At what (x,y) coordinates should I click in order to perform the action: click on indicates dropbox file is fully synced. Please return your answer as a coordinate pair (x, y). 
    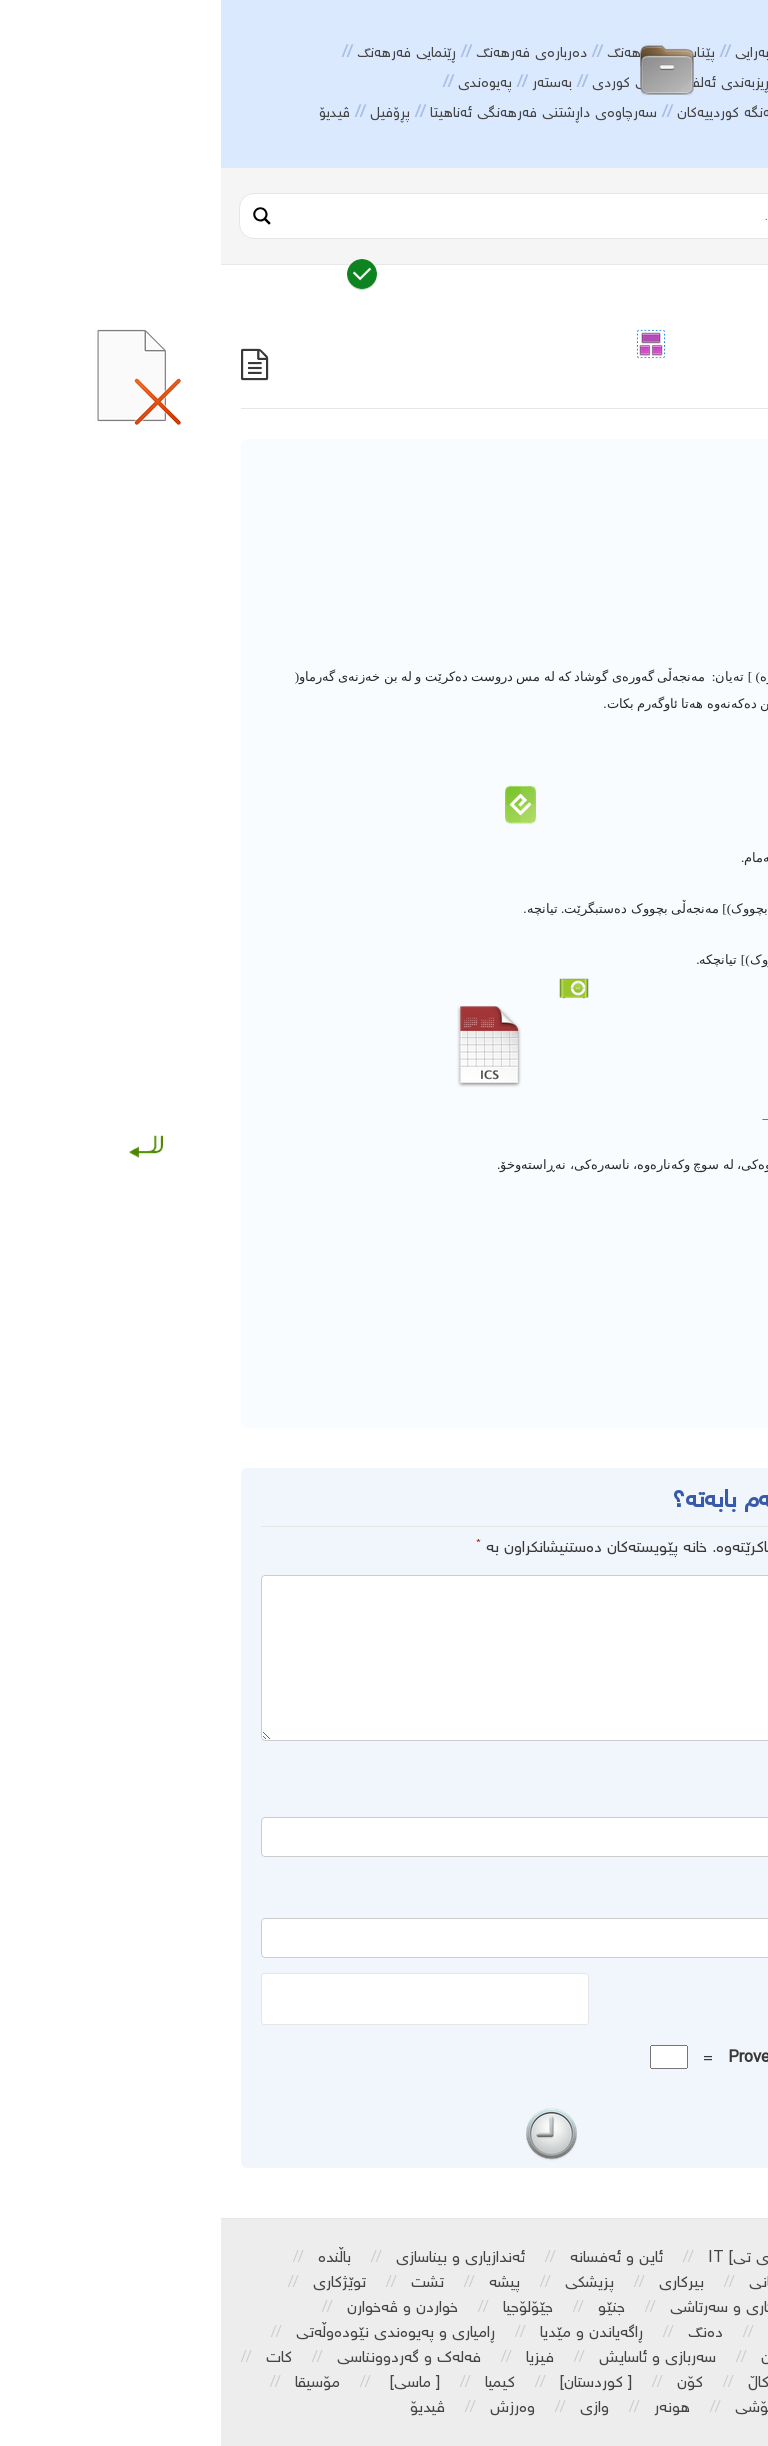
    Looking at the image, I should click on (362, 274).